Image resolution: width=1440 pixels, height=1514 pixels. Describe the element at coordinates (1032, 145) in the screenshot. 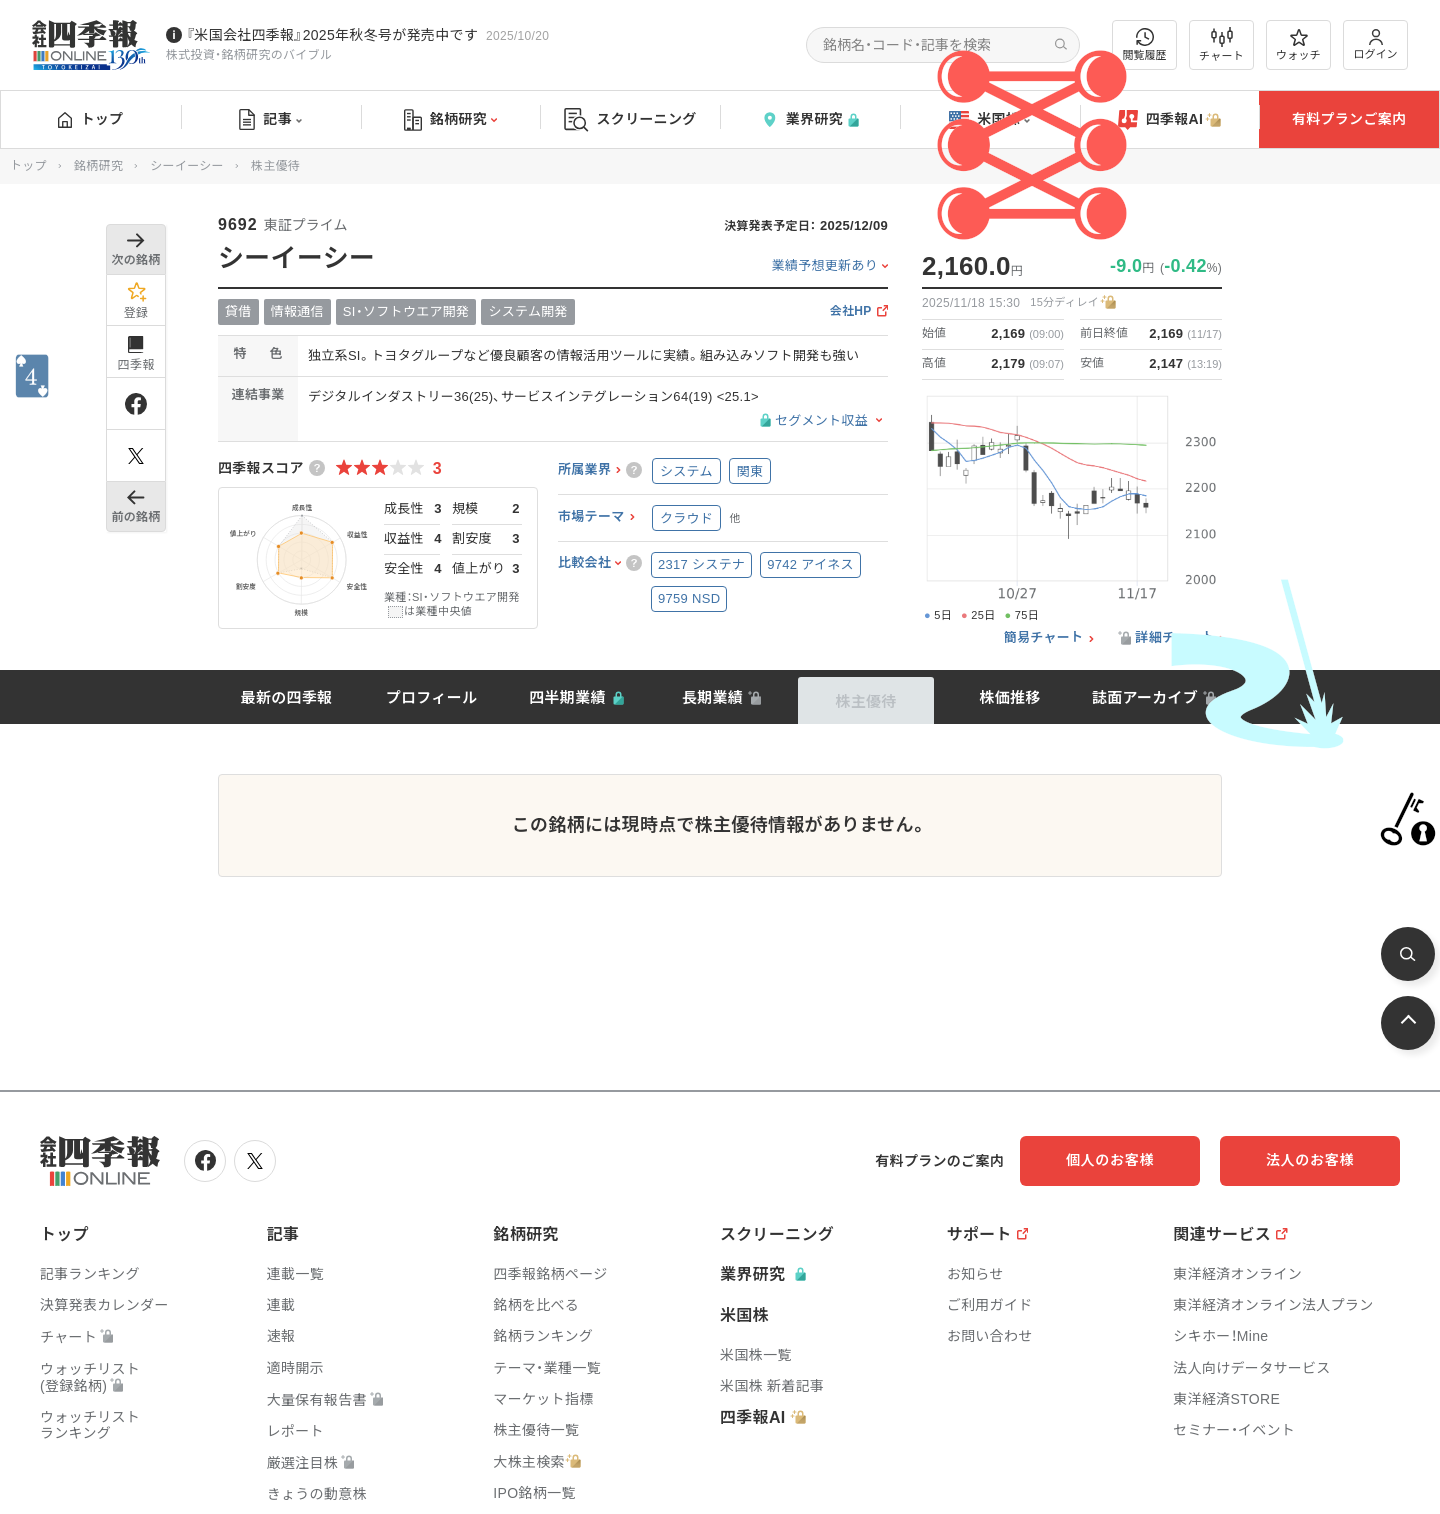

I see `neural network or machine learning feature` at that location.